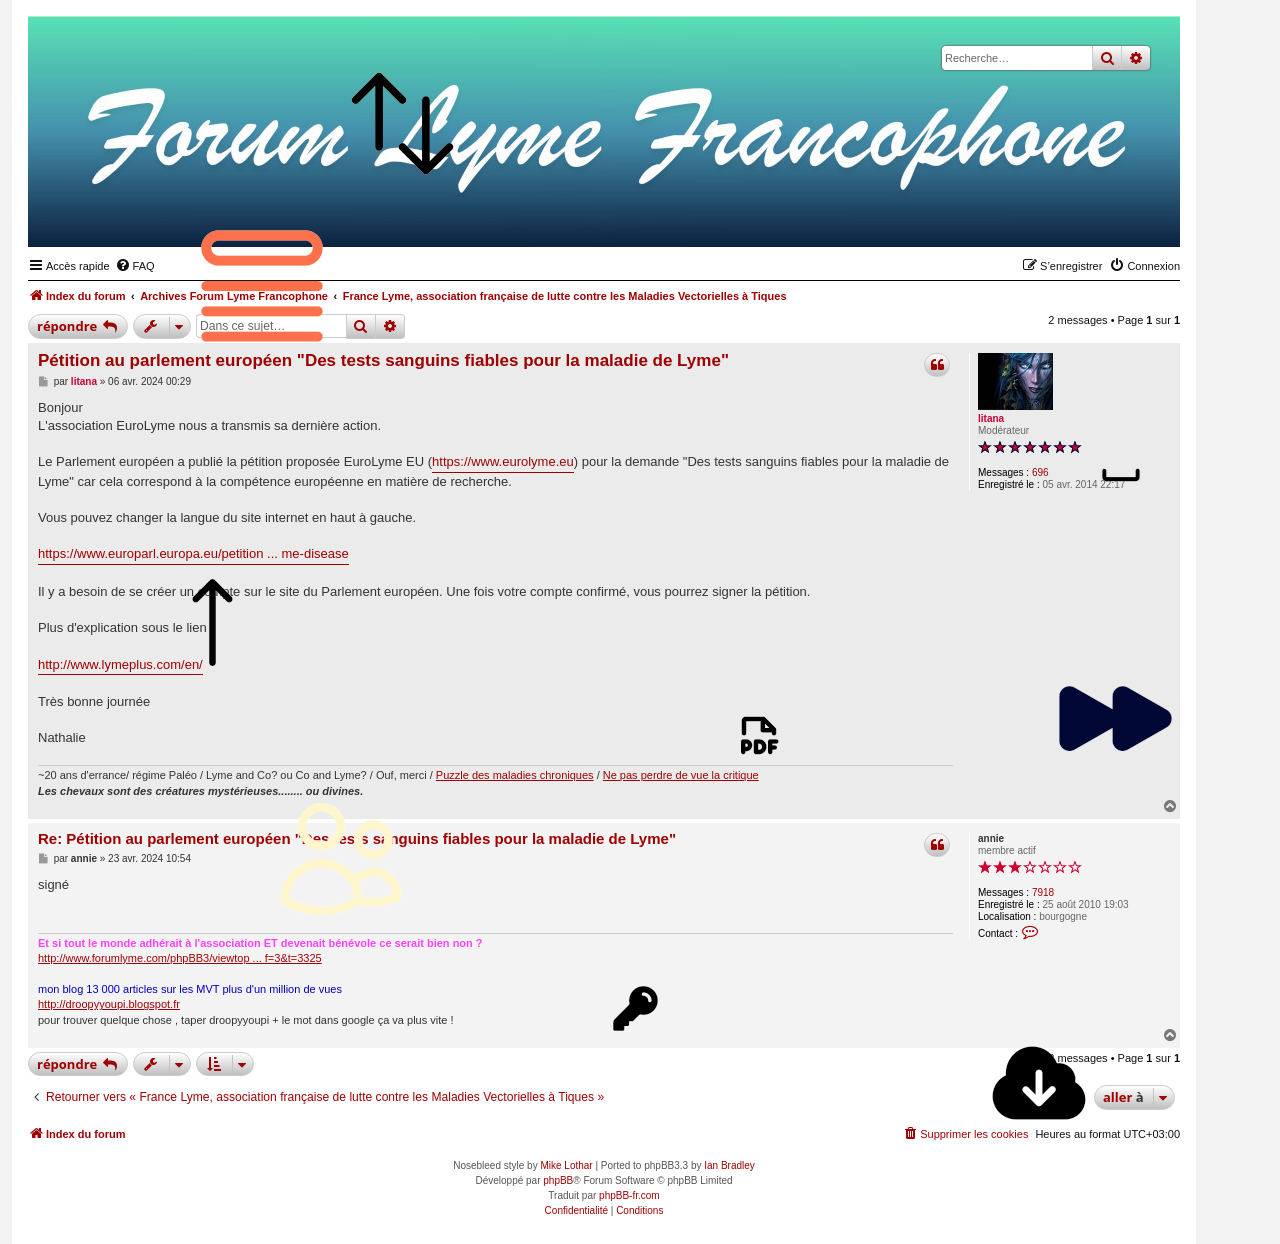 Image resolution: width=1280 pixels, height=1244 pixels. Describe the element at coordinates (212, 622) in the screenshot. I see `scroll to top of page` at that location.